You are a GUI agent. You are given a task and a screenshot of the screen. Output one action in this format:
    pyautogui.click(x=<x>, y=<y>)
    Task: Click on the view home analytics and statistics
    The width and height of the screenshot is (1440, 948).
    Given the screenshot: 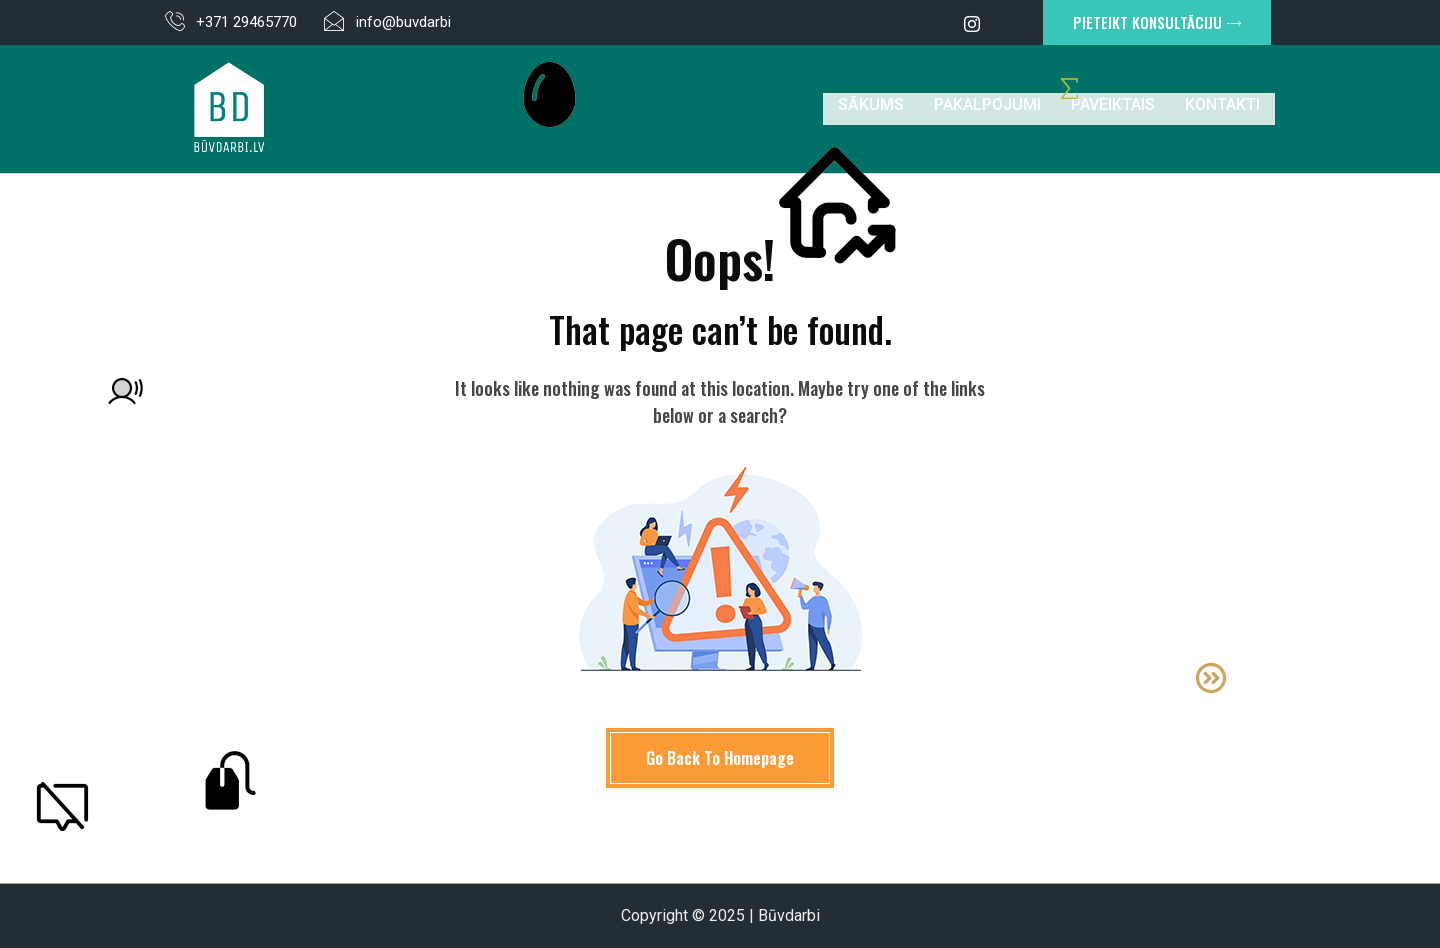 What is the action you would take?
    pyautogui.click(x=834, y=202)
    